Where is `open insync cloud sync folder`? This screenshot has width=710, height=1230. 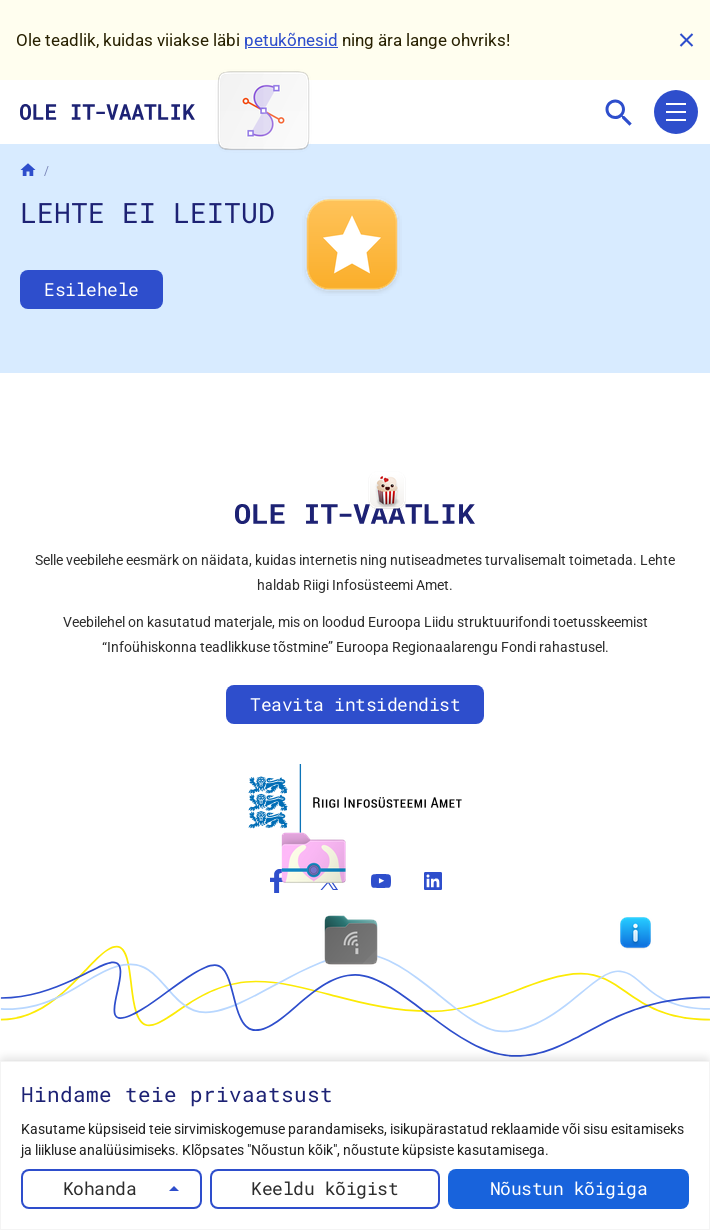
open insync cloud sync folder is located at coordinates (351, 940).